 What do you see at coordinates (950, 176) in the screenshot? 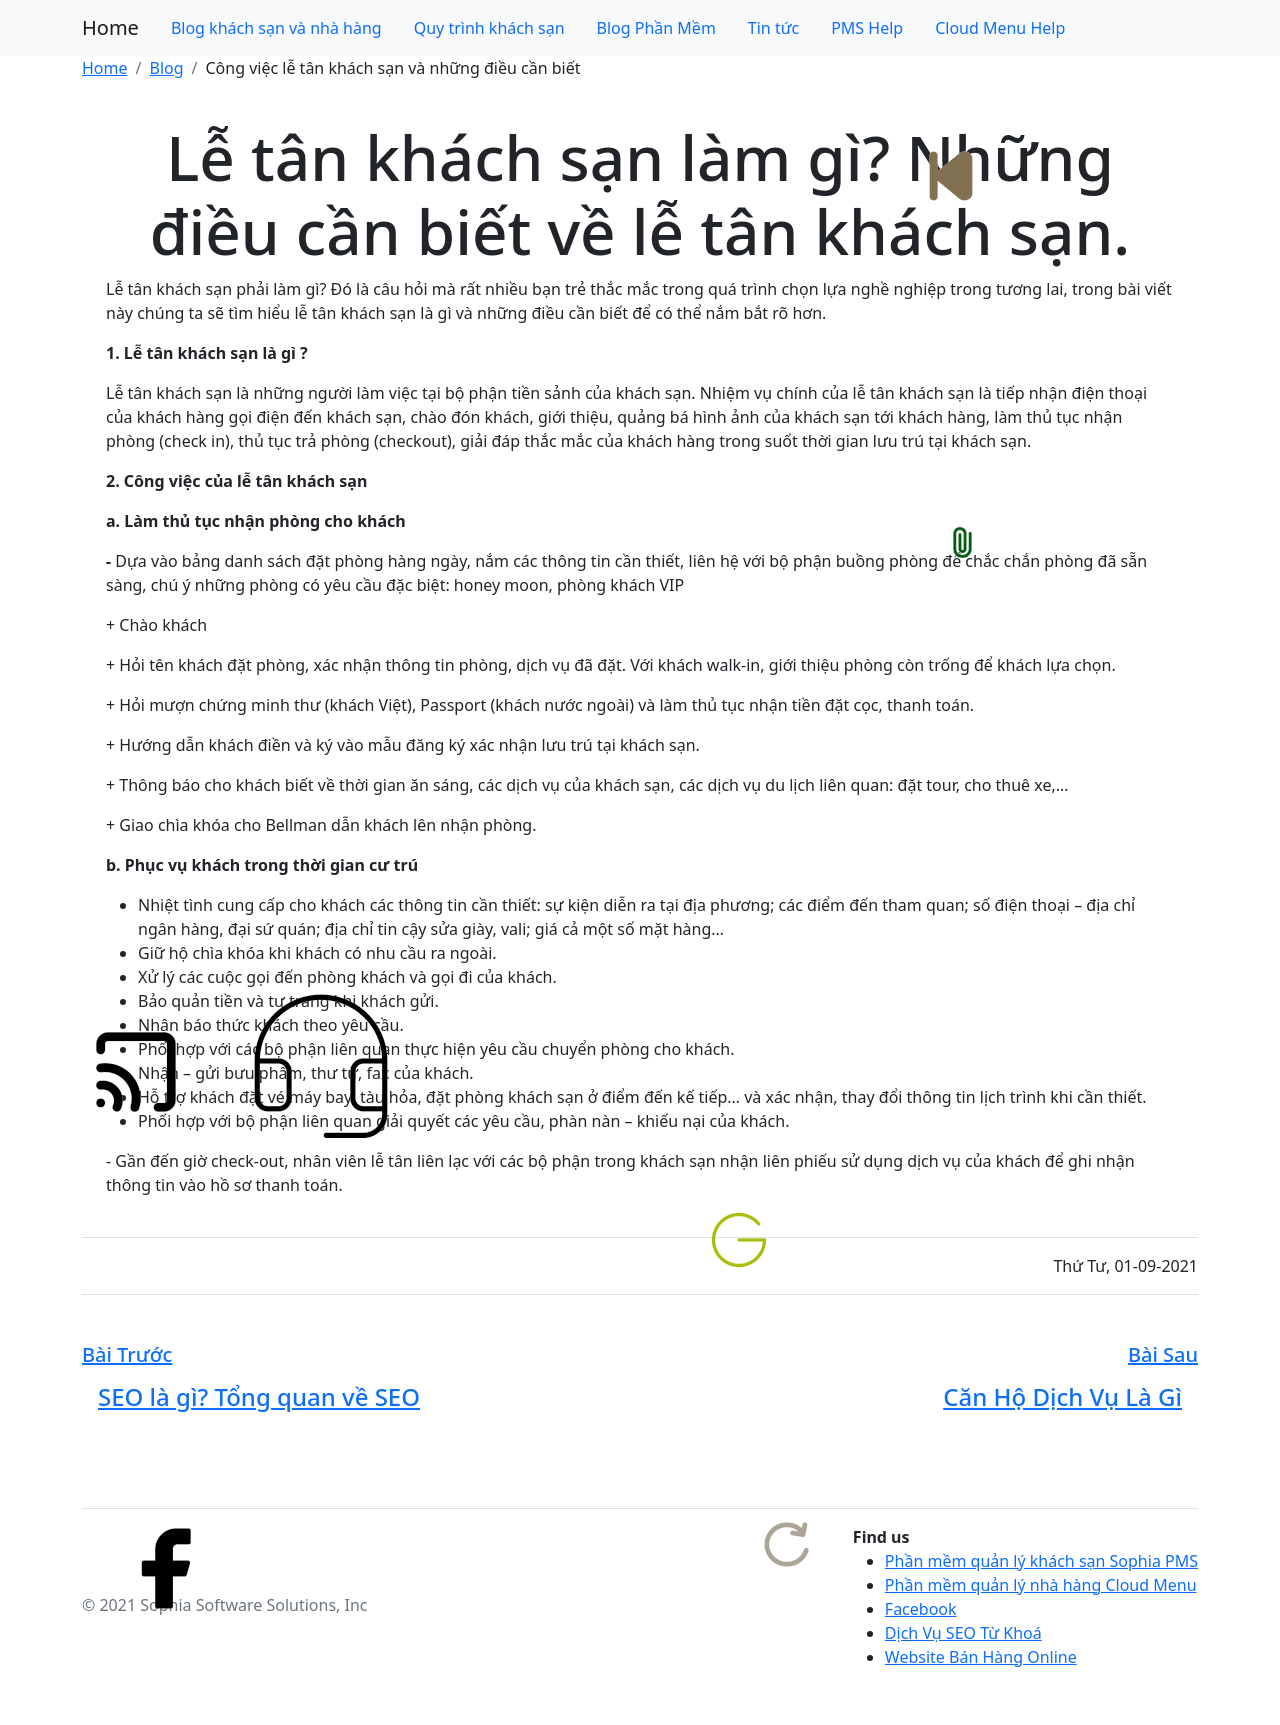
I see `skip to previous track` at bounding box center [950, 176].